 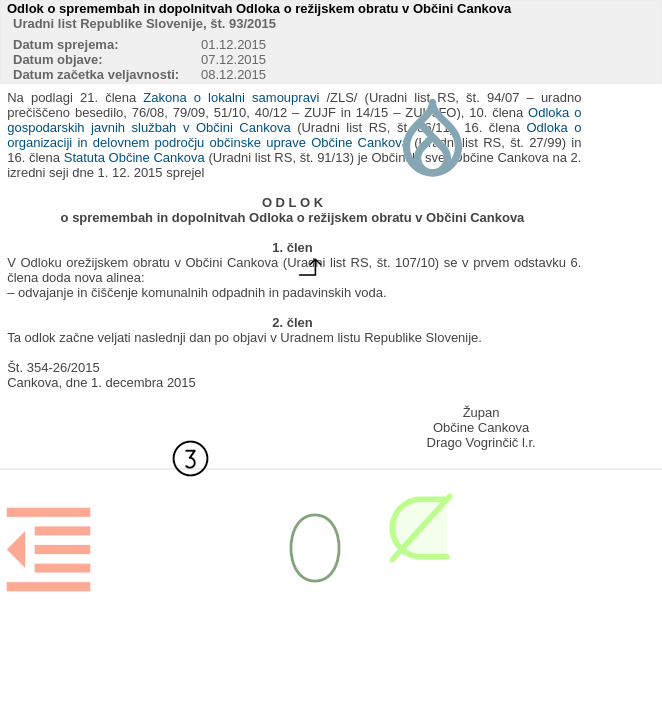 What do you see at coordinates (421, 528) in the screenshot?
I see `indicates a set is not a subset of another in mathematical notation` at bounding box center [421, 528].